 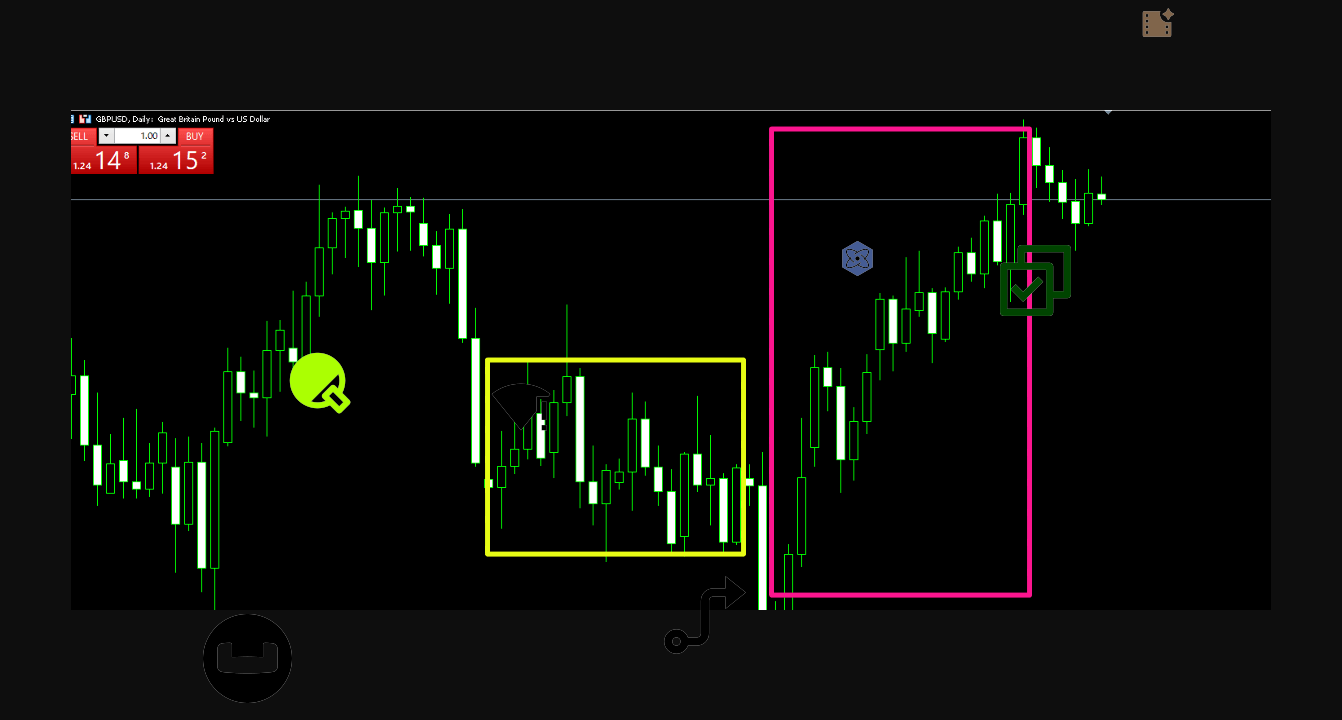 I want to click on indicates a wifi connection error, so click(x=521, y=407).